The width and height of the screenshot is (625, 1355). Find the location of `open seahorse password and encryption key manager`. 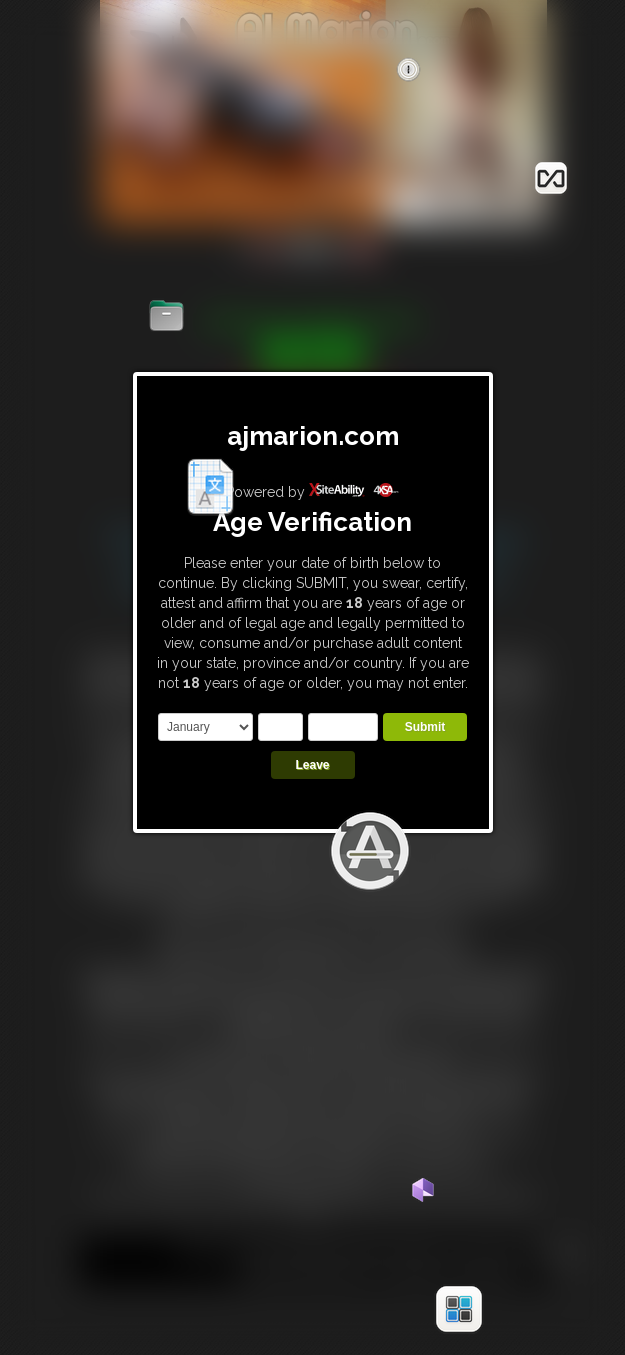

open seahorse password and encryption key manager is located at coordinates (408, 69).